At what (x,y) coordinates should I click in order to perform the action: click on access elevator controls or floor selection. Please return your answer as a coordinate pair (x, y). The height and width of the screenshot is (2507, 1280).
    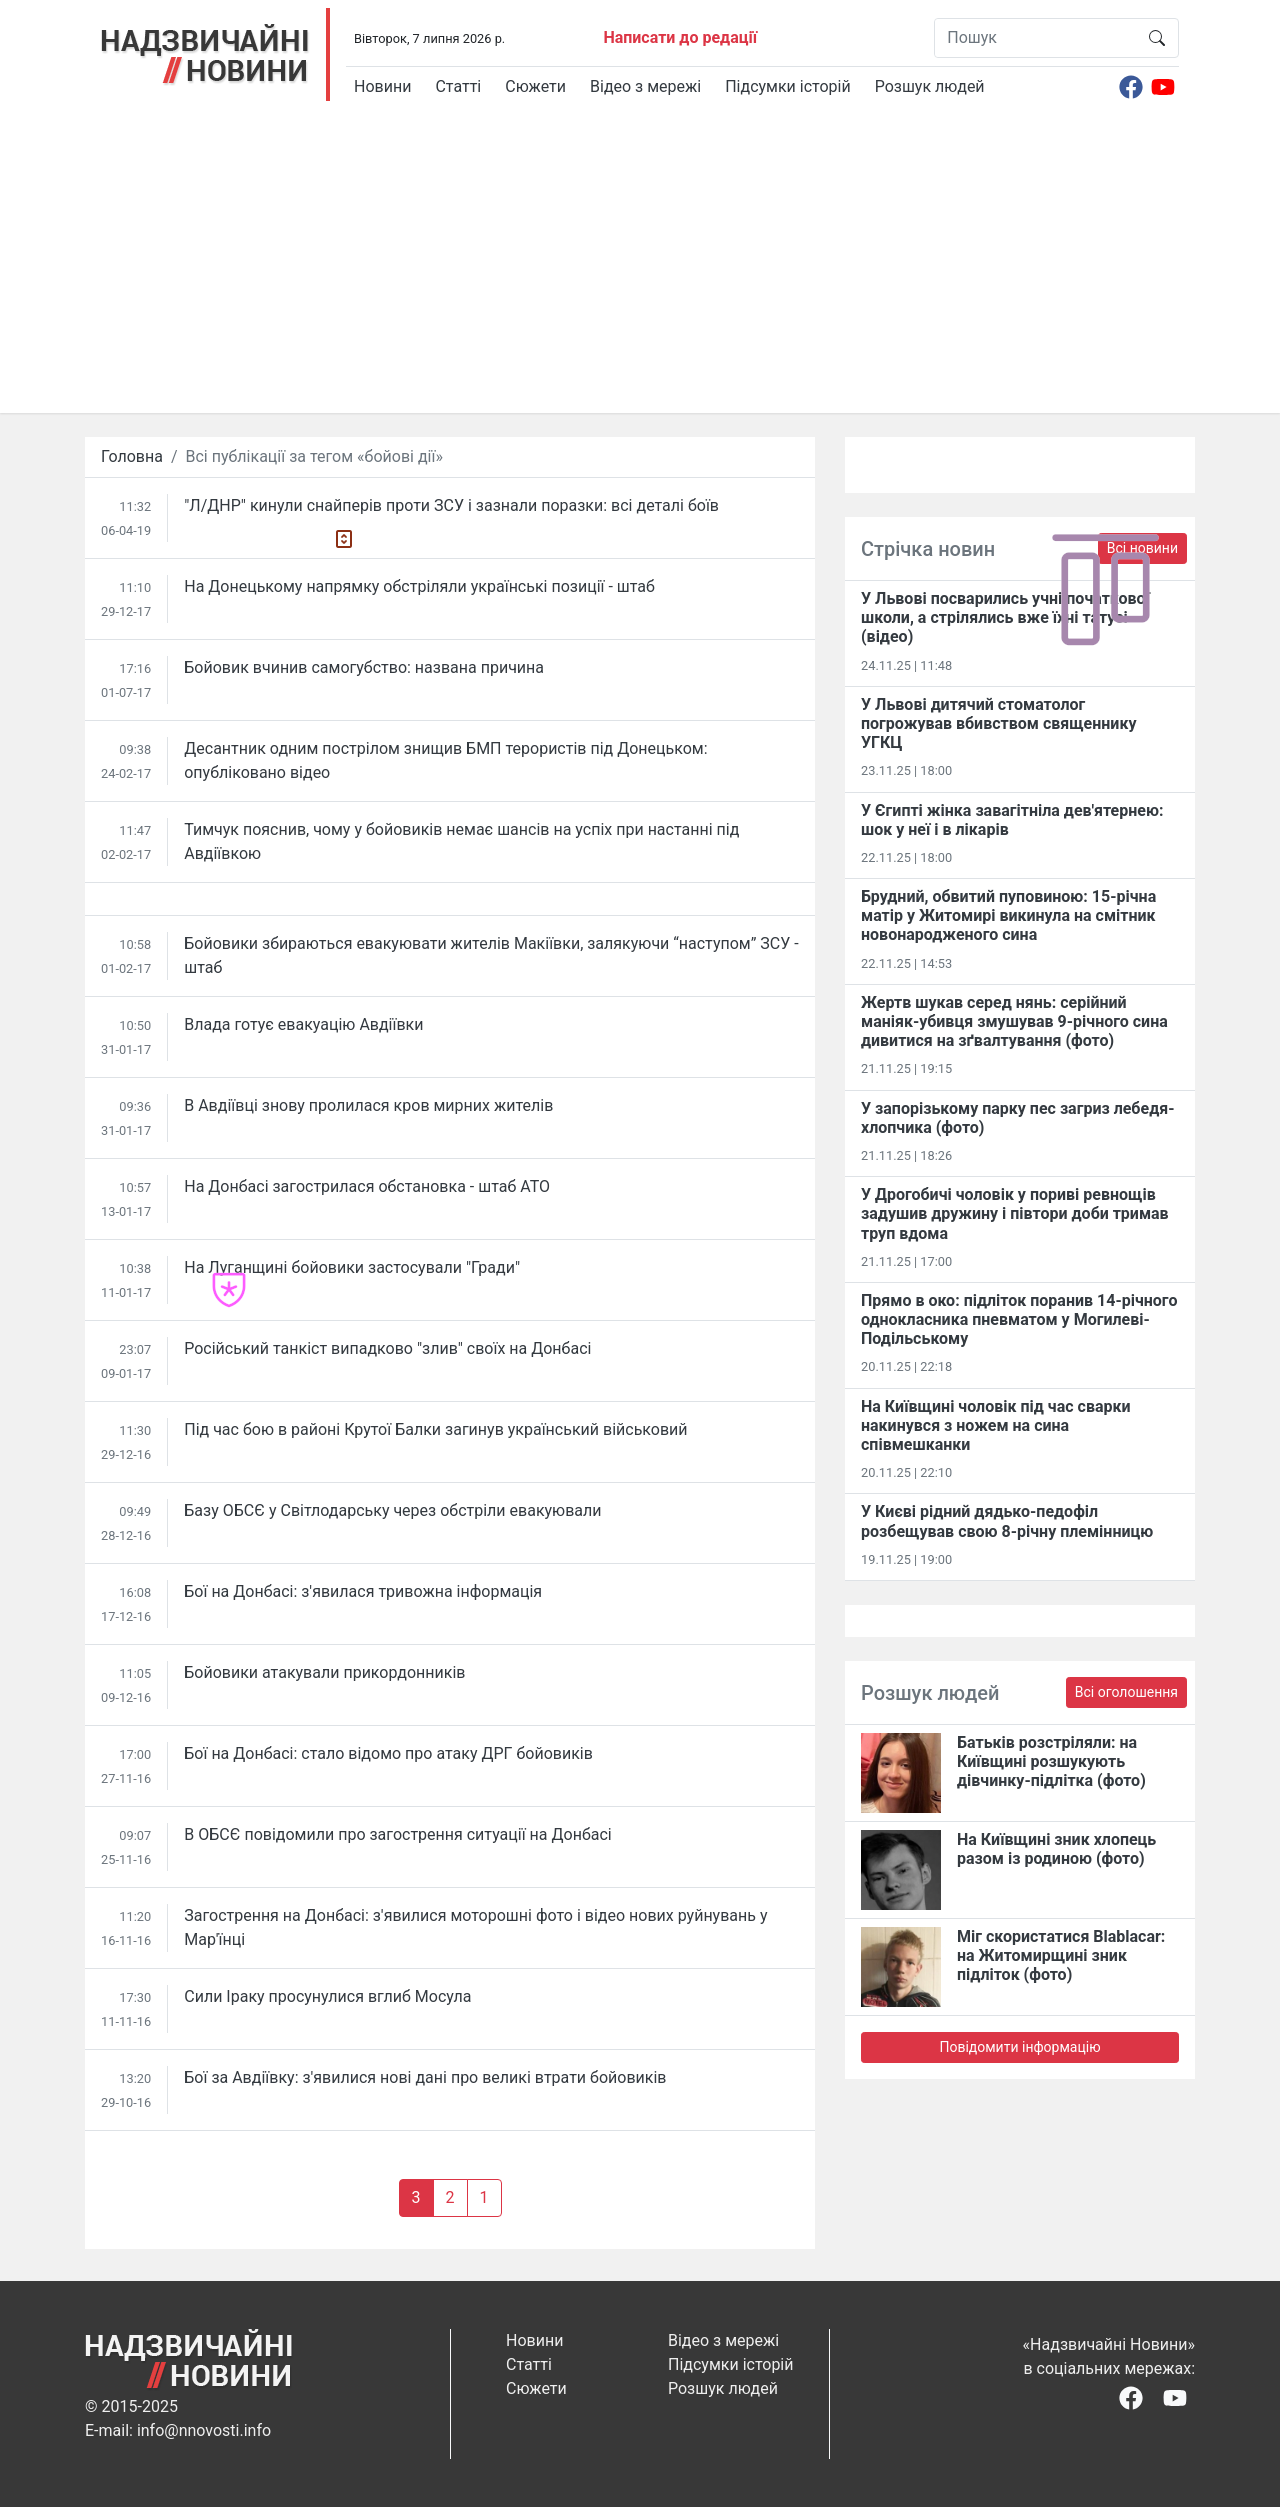
    Looking at the image, I should click on (344, 539).